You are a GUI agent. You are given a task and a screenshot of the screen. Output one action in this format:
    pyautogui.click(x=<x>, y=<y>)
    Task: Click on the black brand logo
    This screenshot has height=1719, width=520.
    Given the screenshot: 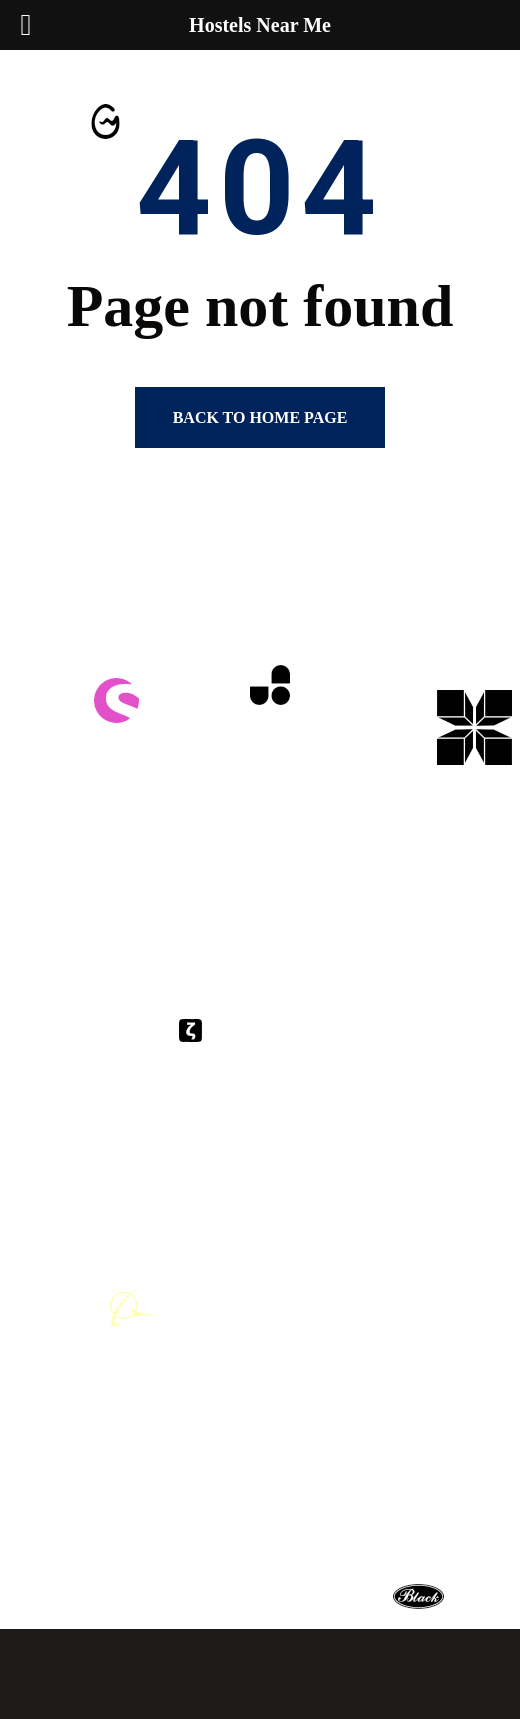 What is the action you would take?
    pyautogui.click(x=418, y=1596)
    